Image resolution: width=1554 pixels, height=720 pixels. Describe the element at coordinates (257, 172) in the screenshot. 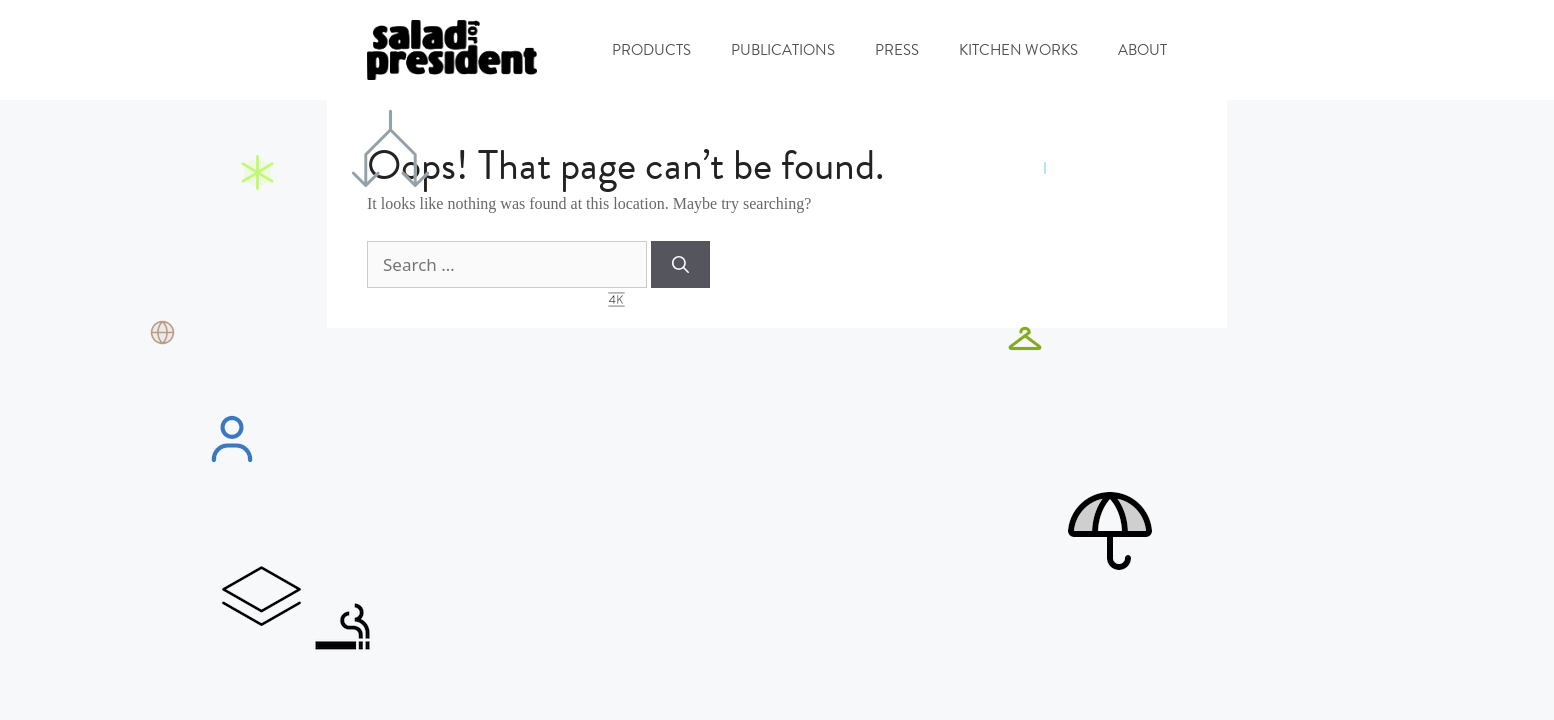

I see `indicates a required field in a form` at that location.